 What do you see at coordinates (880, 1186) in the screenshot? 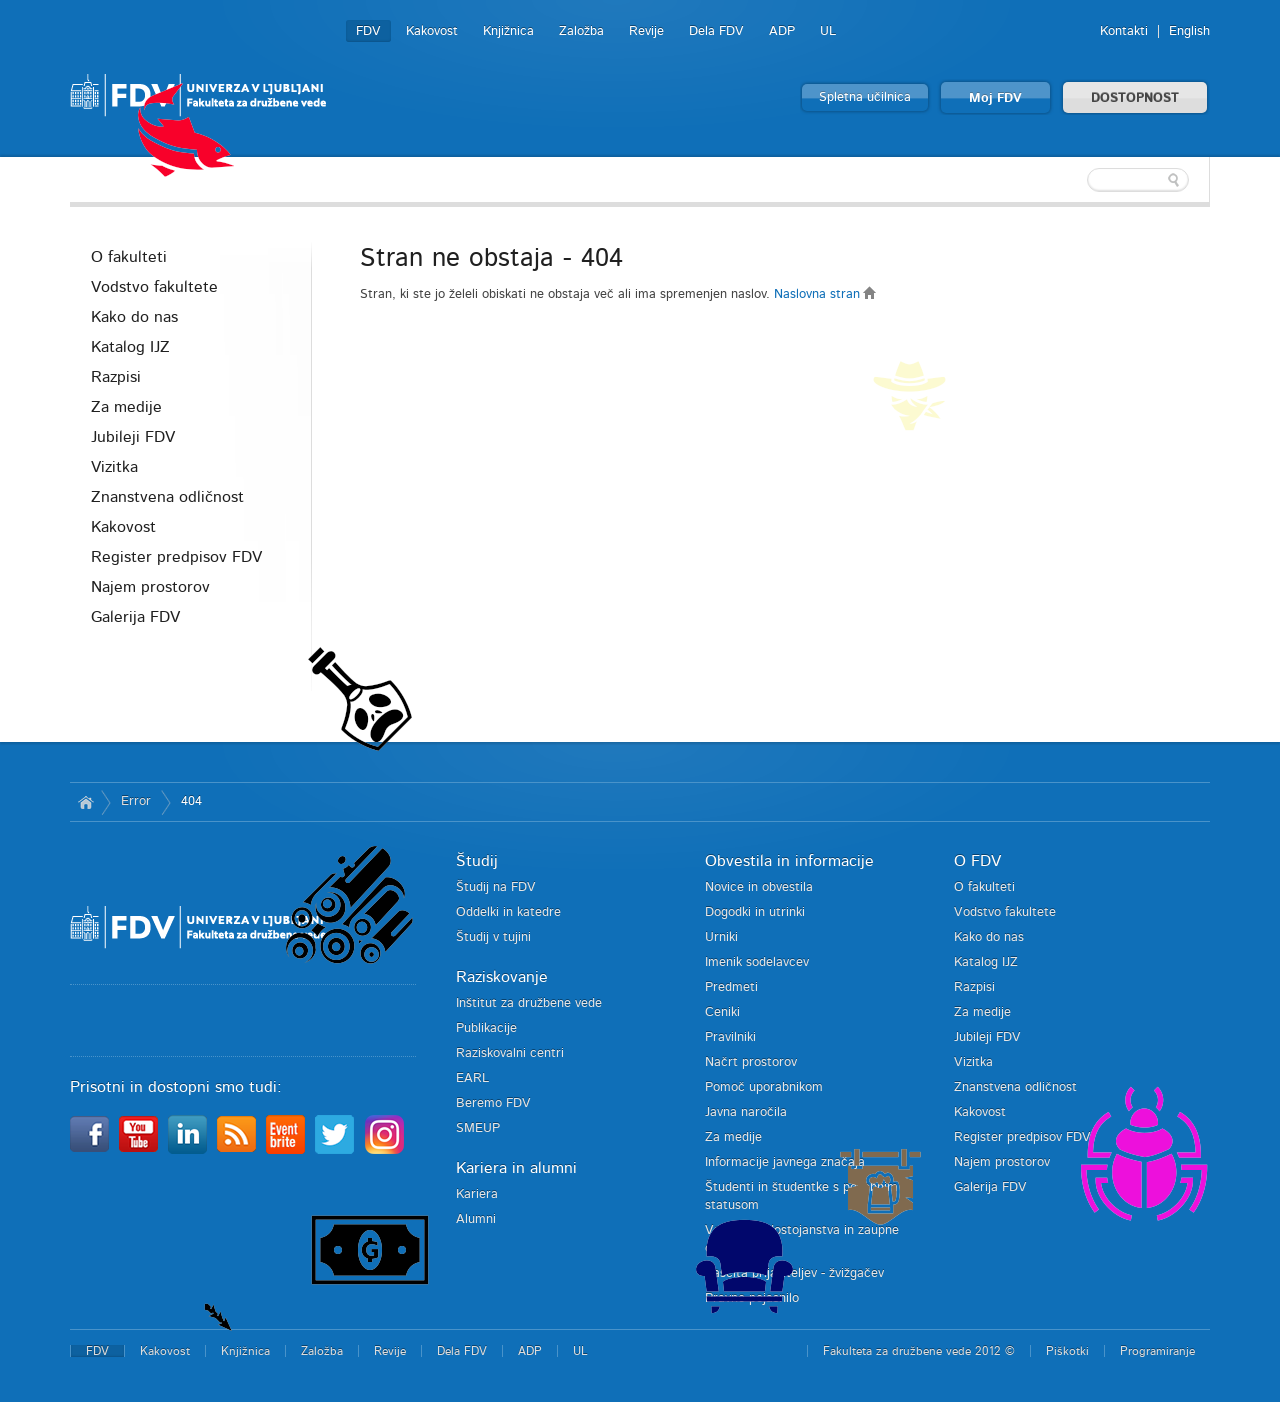
I see `locate nearby taverns or pubs` at bounding box center [880, 1186].